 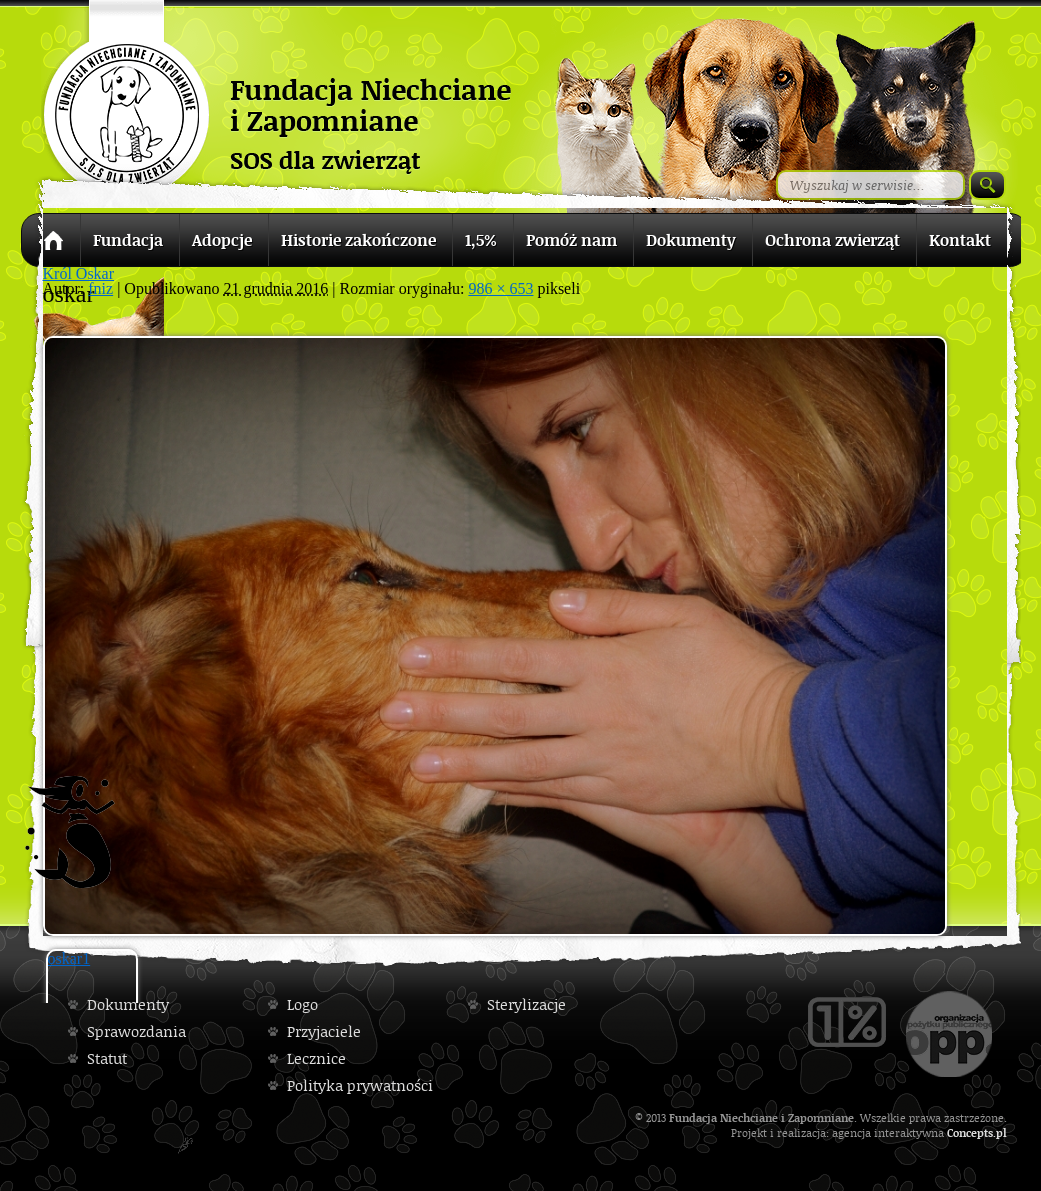 I want to click on select mermaid character or avatar, so click(x=75, y=832).